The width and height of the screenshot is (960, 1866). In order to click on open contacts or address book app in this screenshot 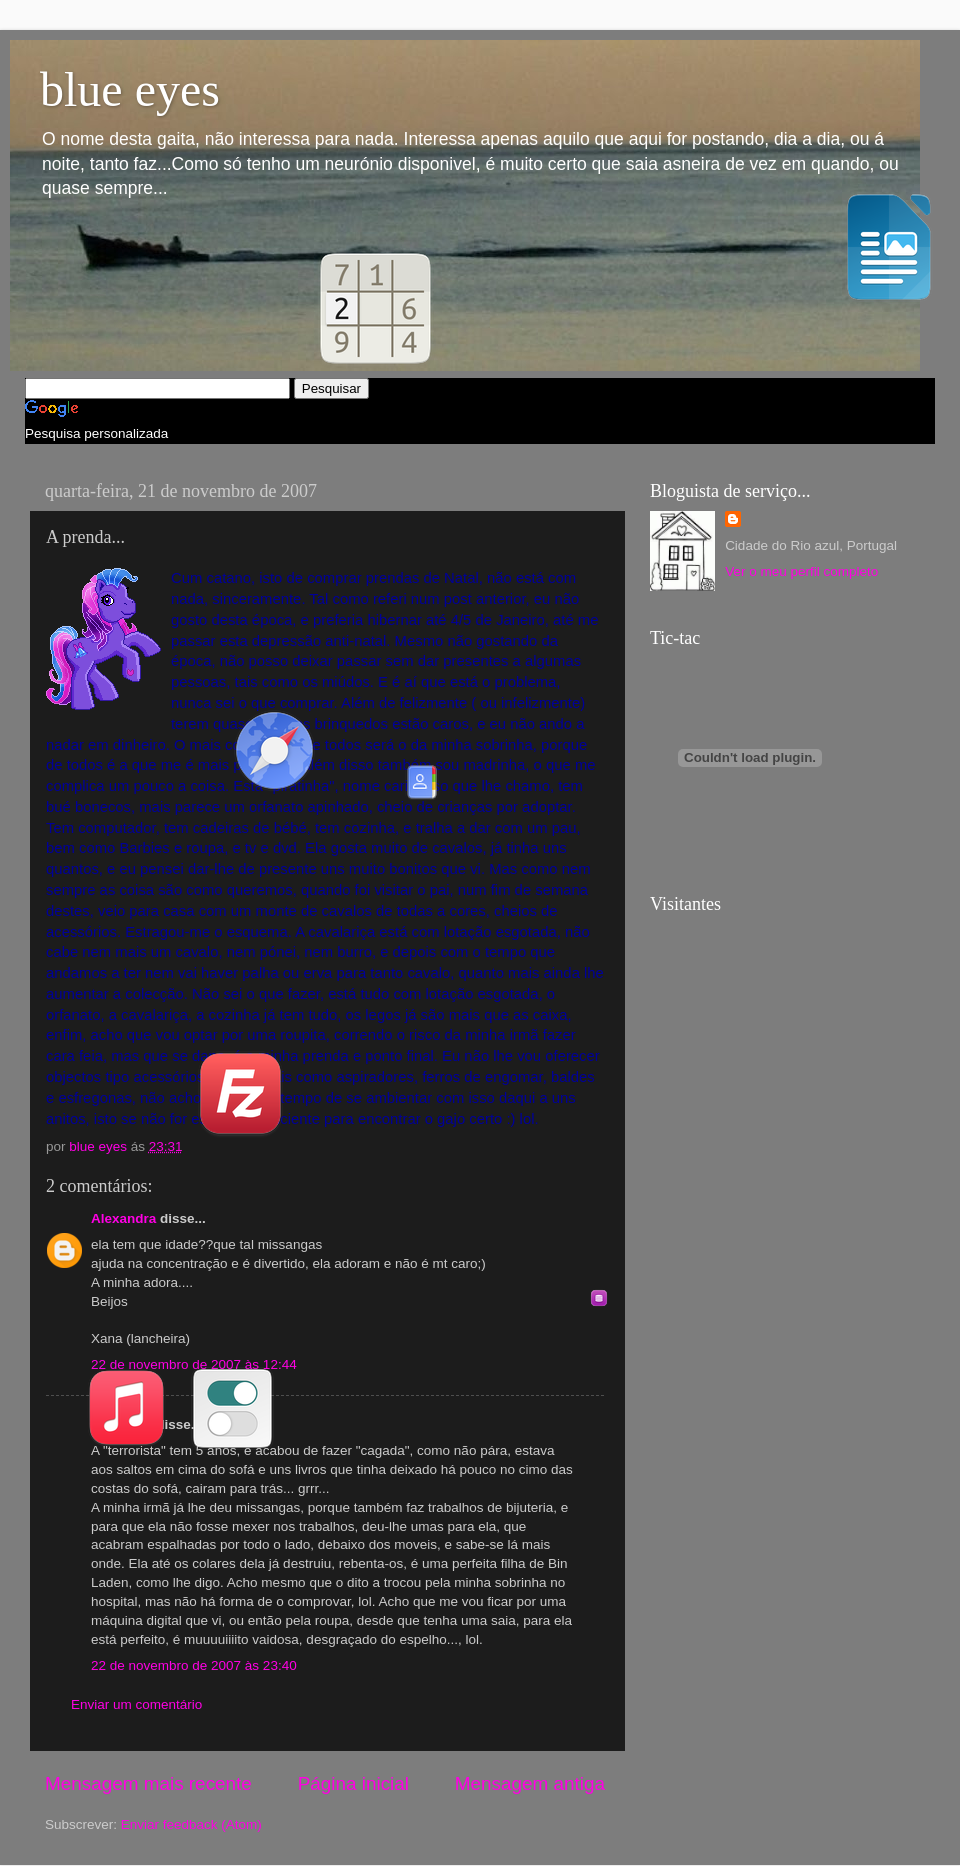, I will do `click(422, 782)`.